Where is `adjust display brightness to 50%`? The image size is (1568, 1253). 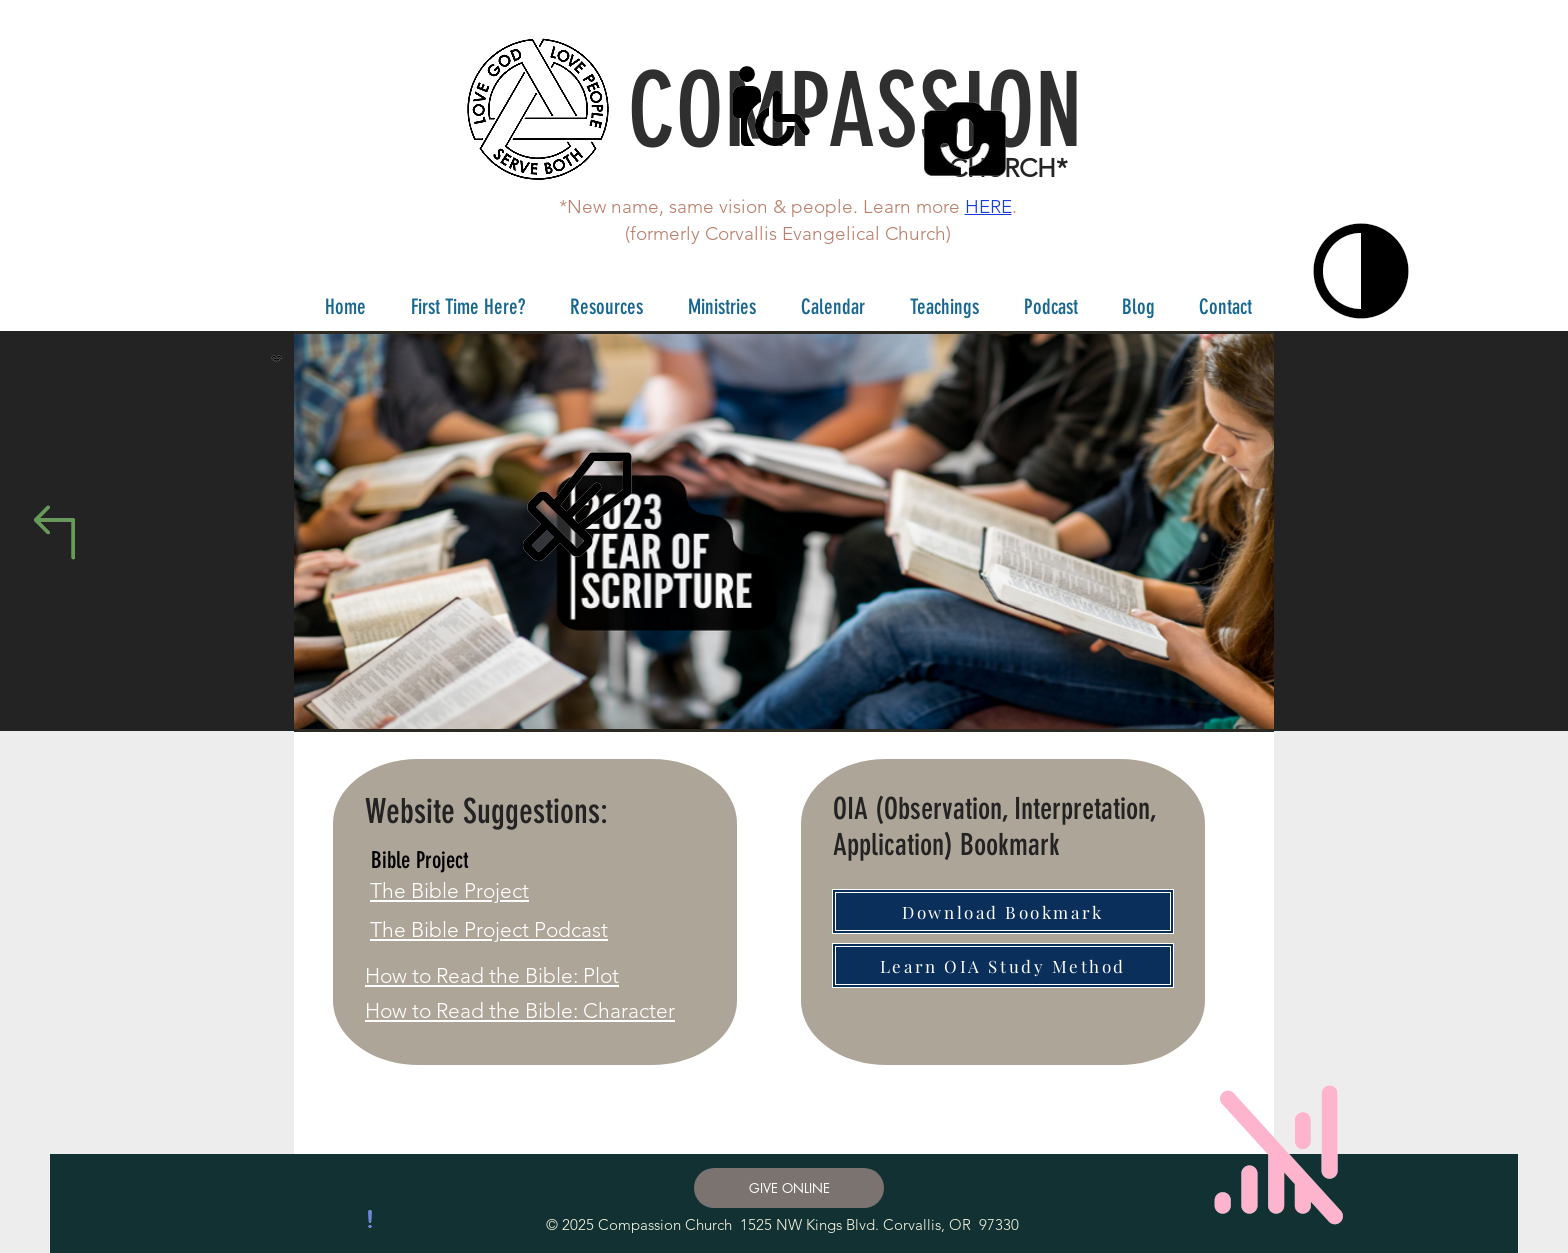
adjust display brightness to 50% is located at coordinates (1361, 271).